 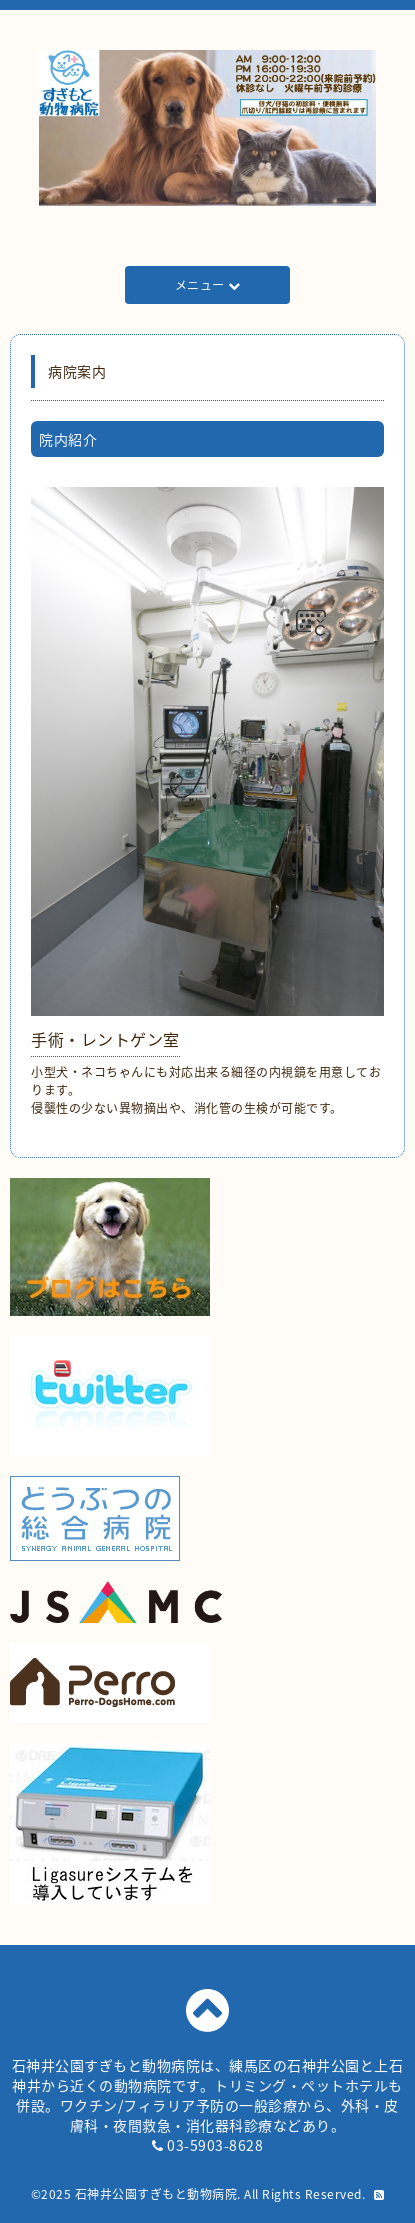 What do you see at coordinates (311, 621) in the screenshot?
I see `open on-screen keyboard settings` at bounding box center [311, 621].